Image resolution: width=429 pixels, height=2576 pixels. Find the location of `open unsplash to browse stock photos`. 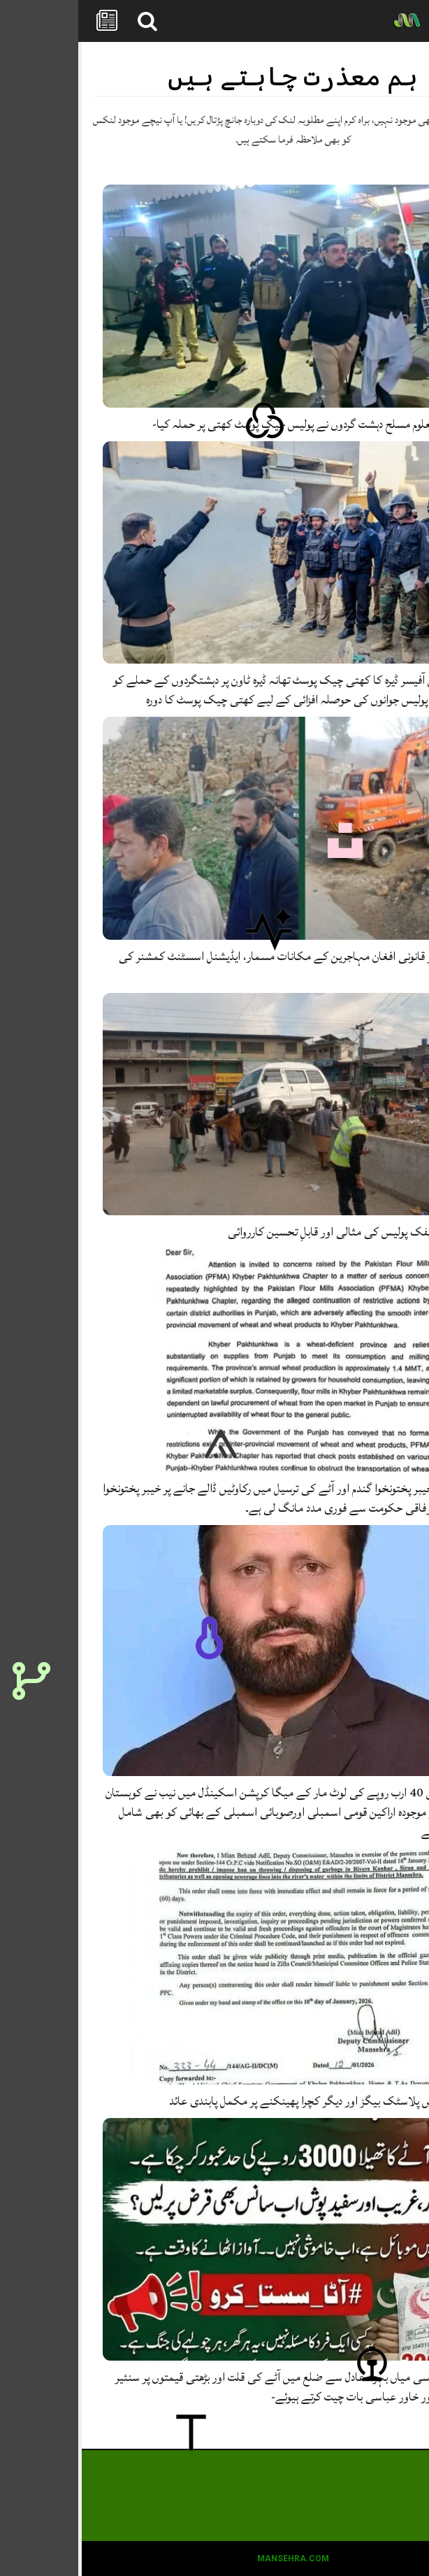

open unsplash to browse stock photos is located at coordinates (345, 840).